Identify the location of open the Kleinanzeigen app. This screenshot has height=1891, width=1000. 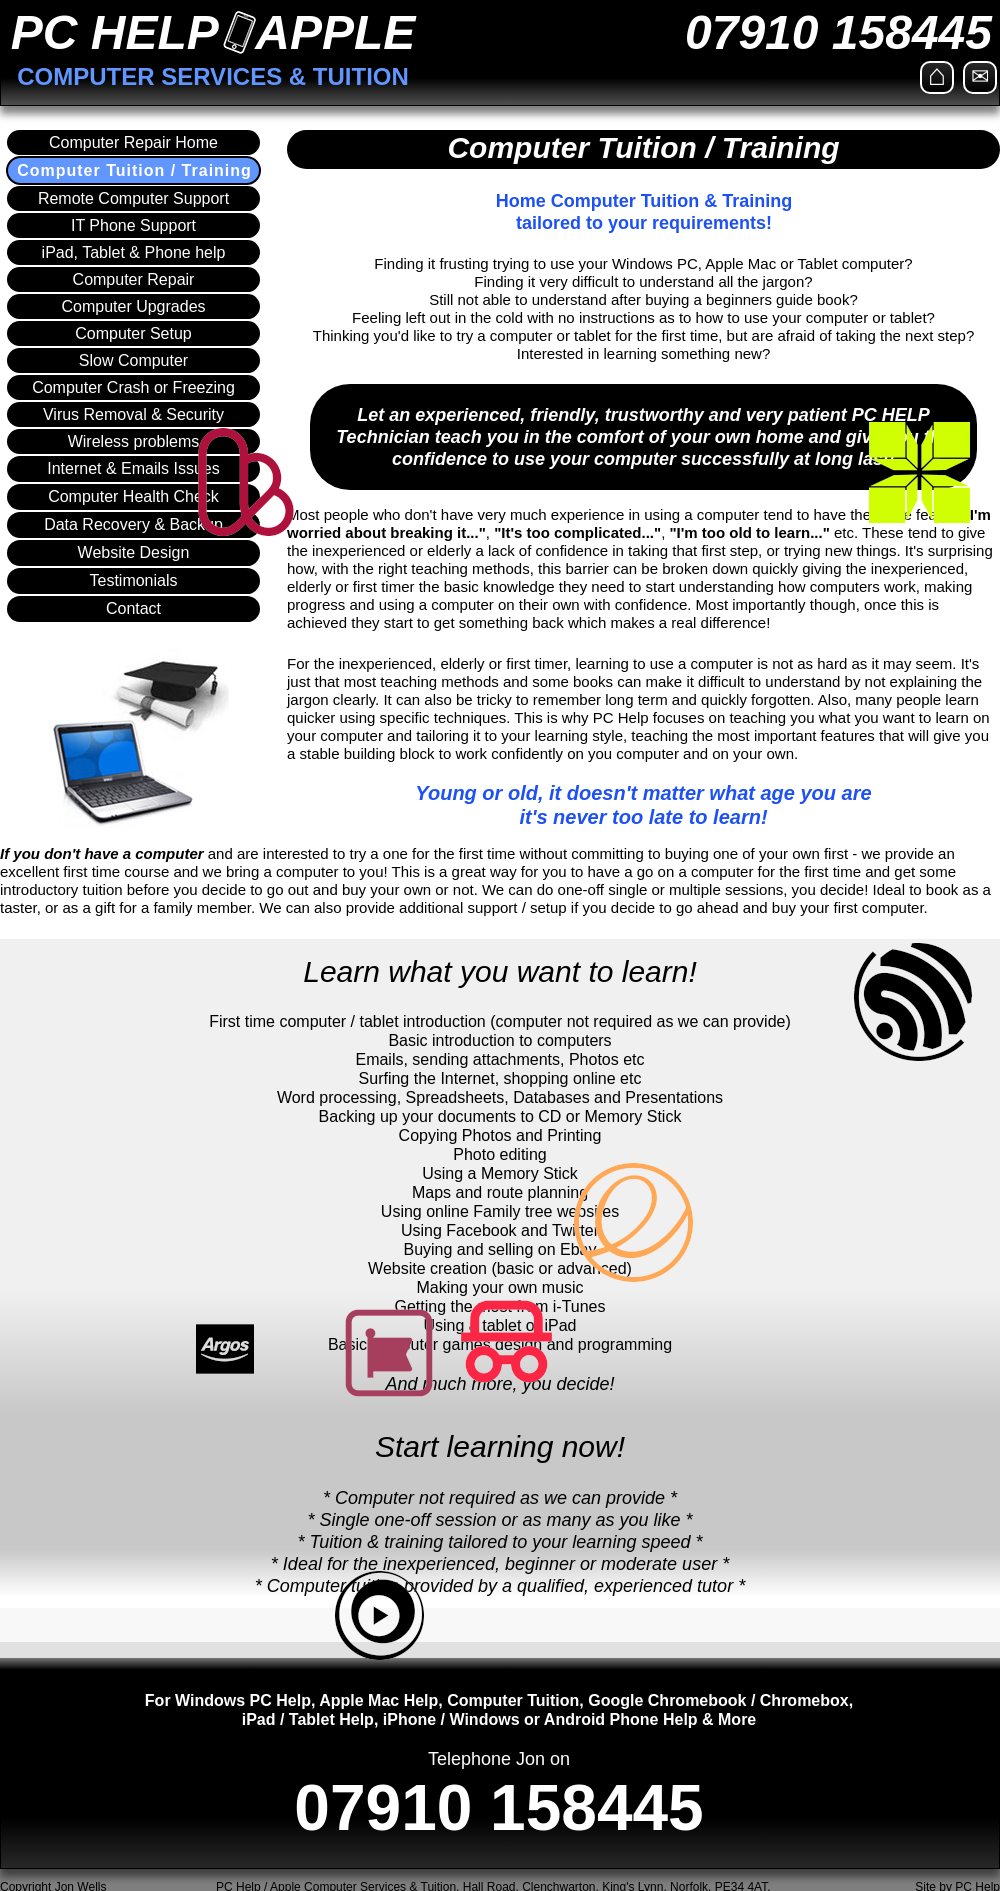
(246, 482).